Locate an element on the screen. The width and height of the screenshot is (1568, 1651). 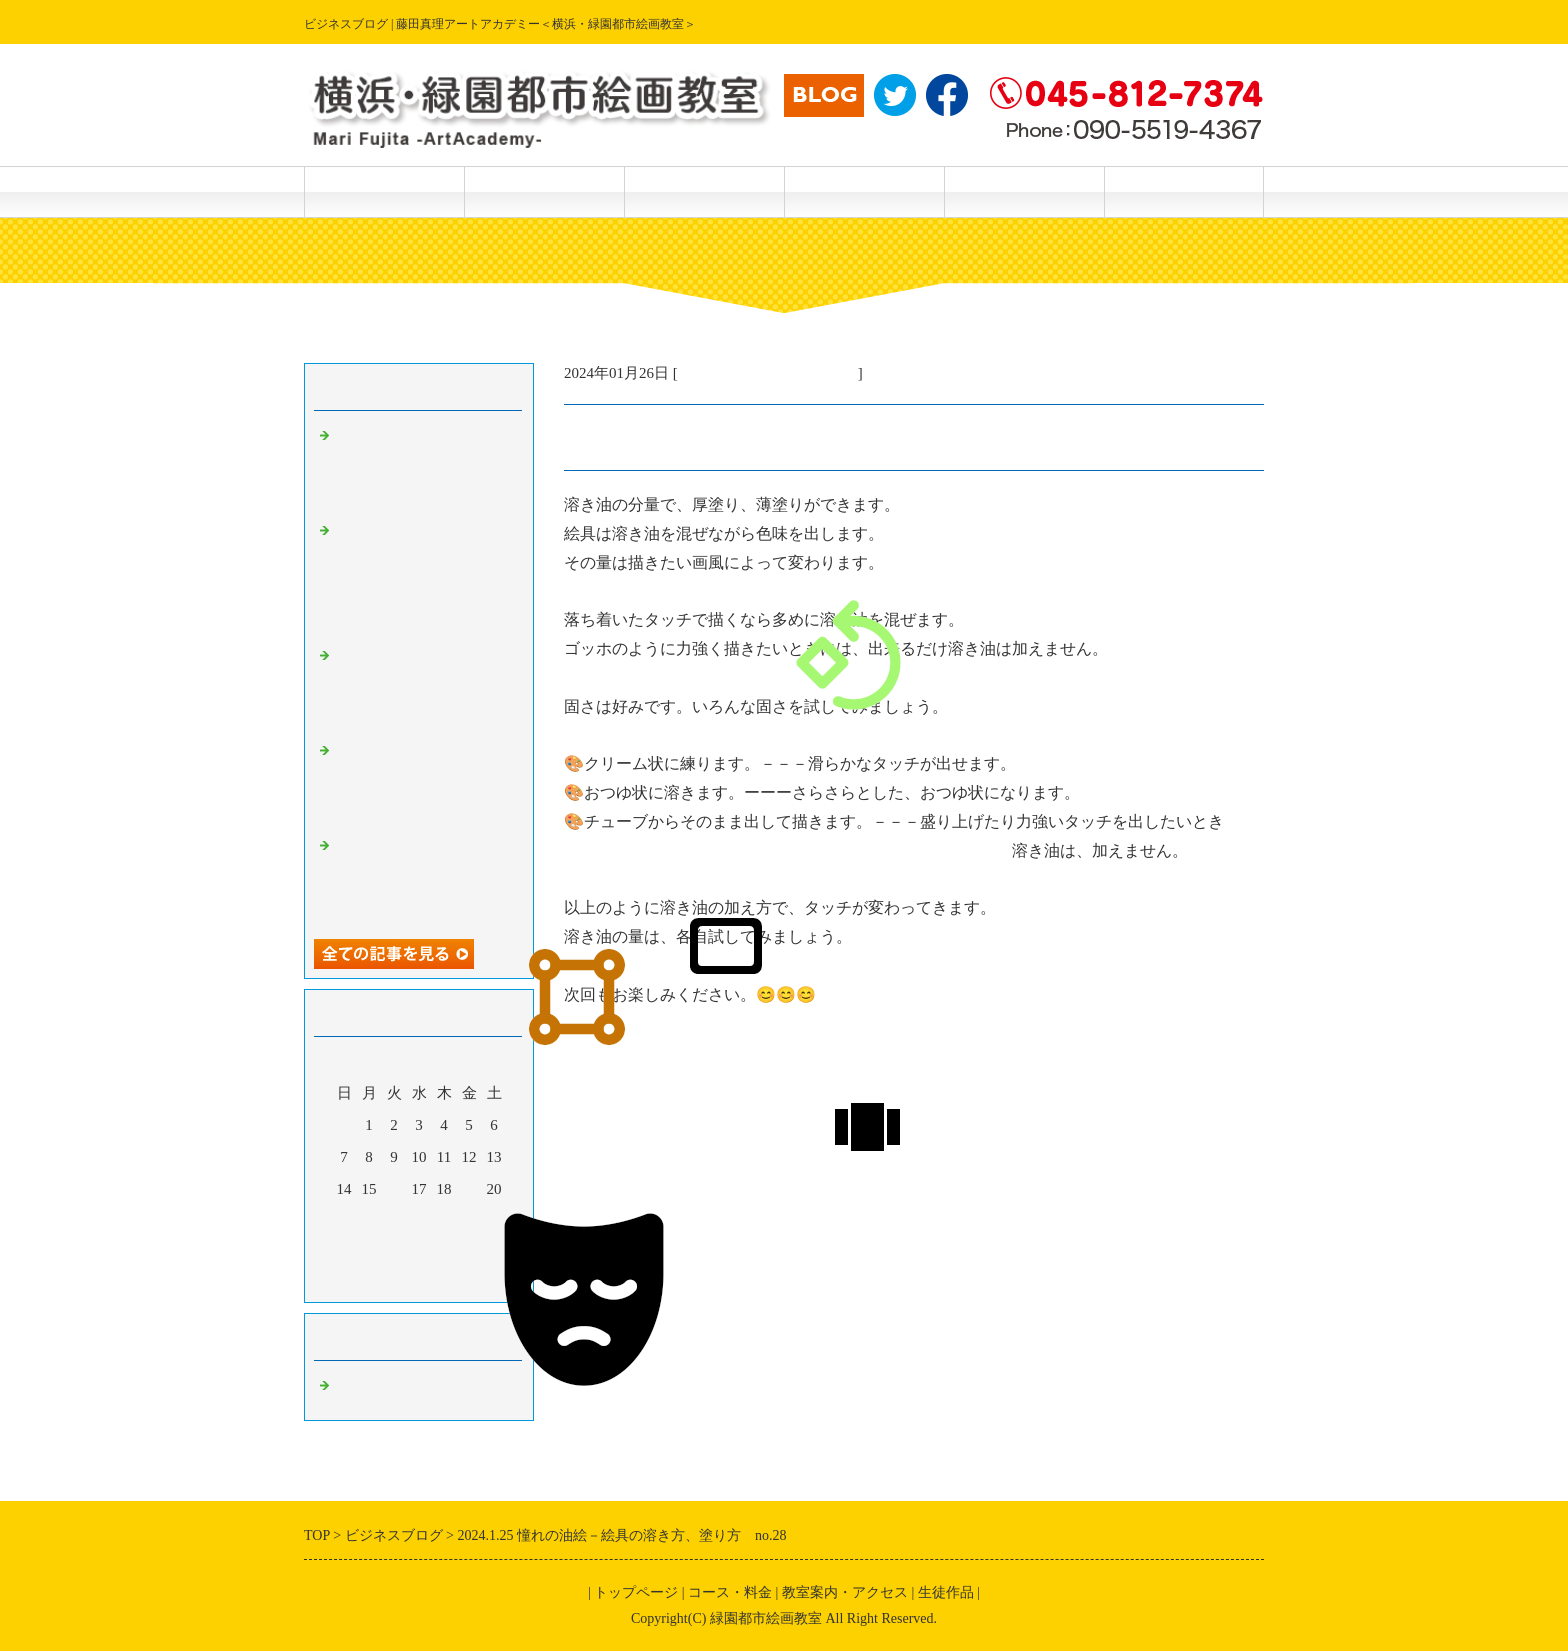
view ring network topology is located at coordinates (577, 997).